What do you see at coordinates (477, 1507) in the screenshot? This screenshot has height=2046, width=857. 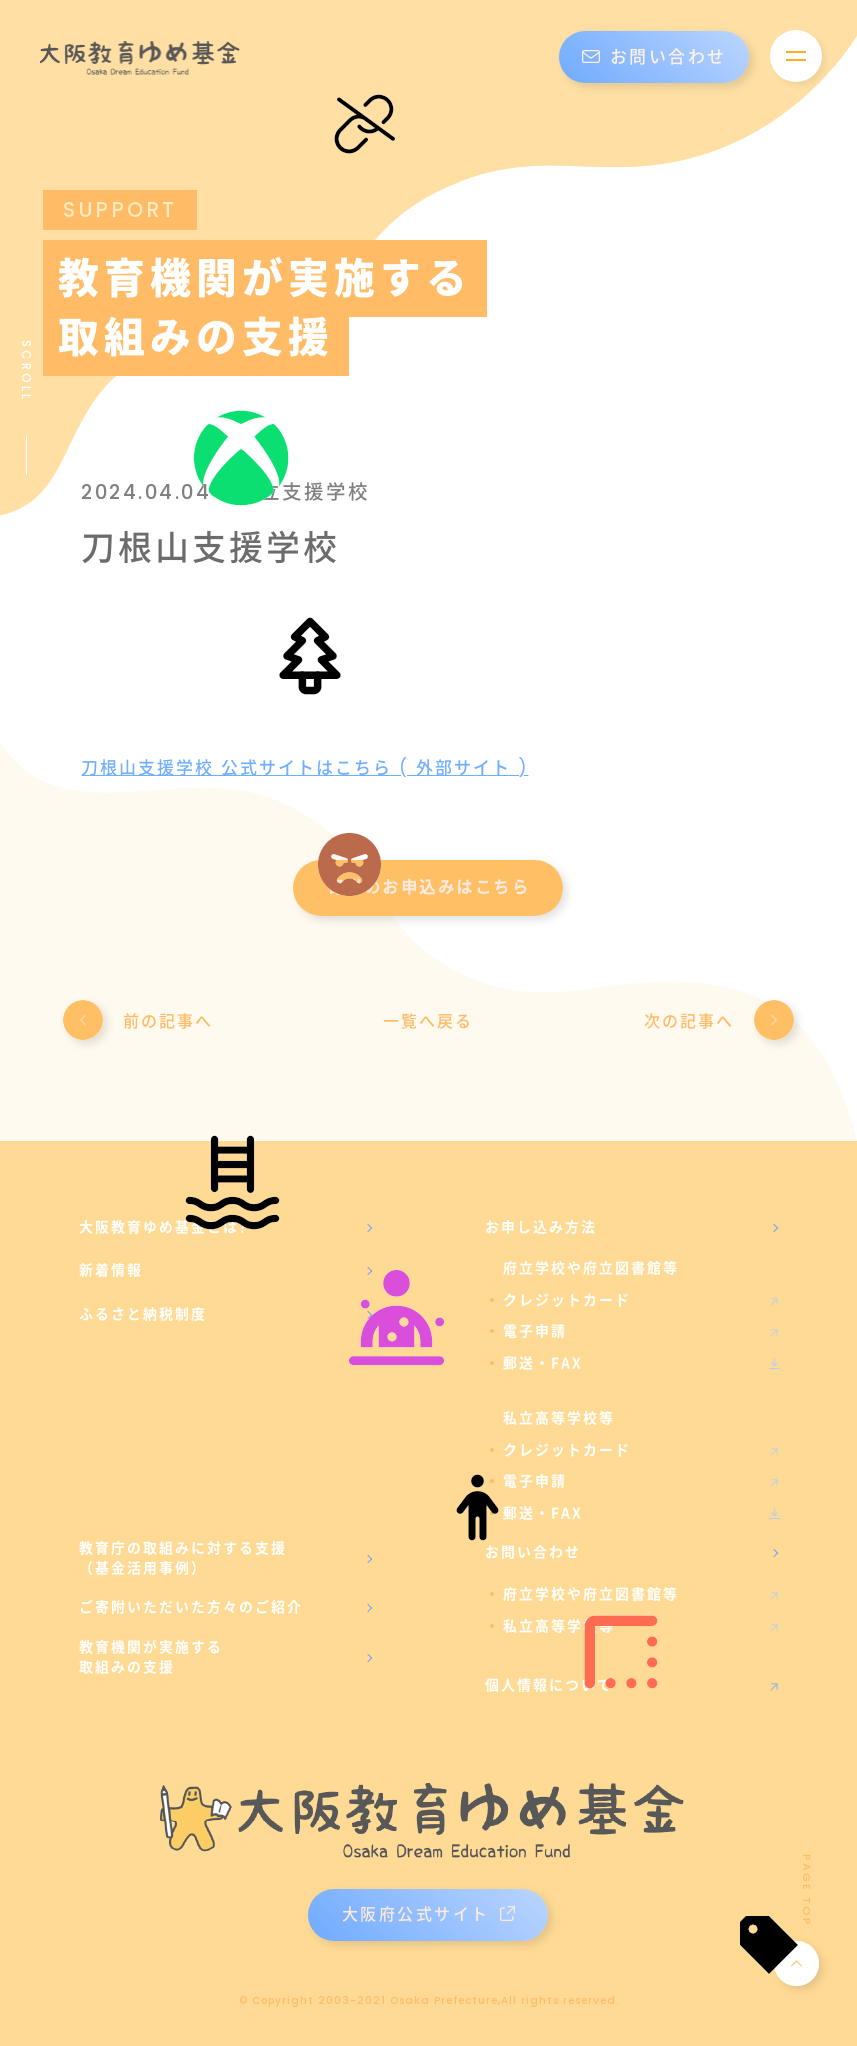 I see `indicates male gender option` at bounding box center [477, 1507].